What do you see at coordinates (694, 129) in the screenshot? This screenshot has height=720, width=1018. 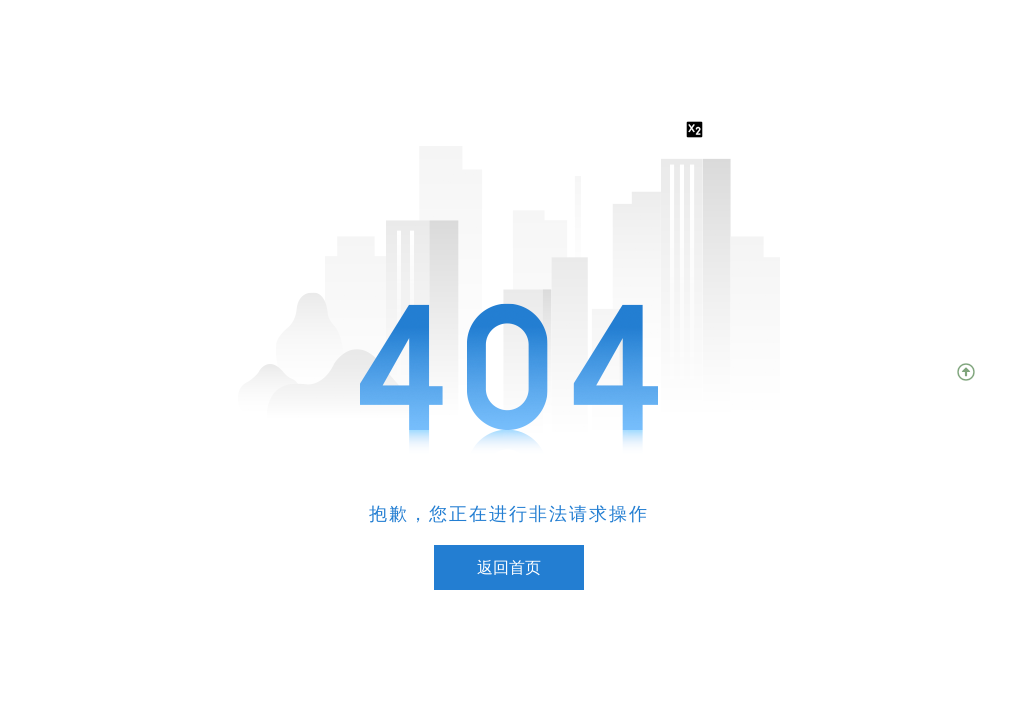 I see `format text as subscript` at bounding box center [694, 129].